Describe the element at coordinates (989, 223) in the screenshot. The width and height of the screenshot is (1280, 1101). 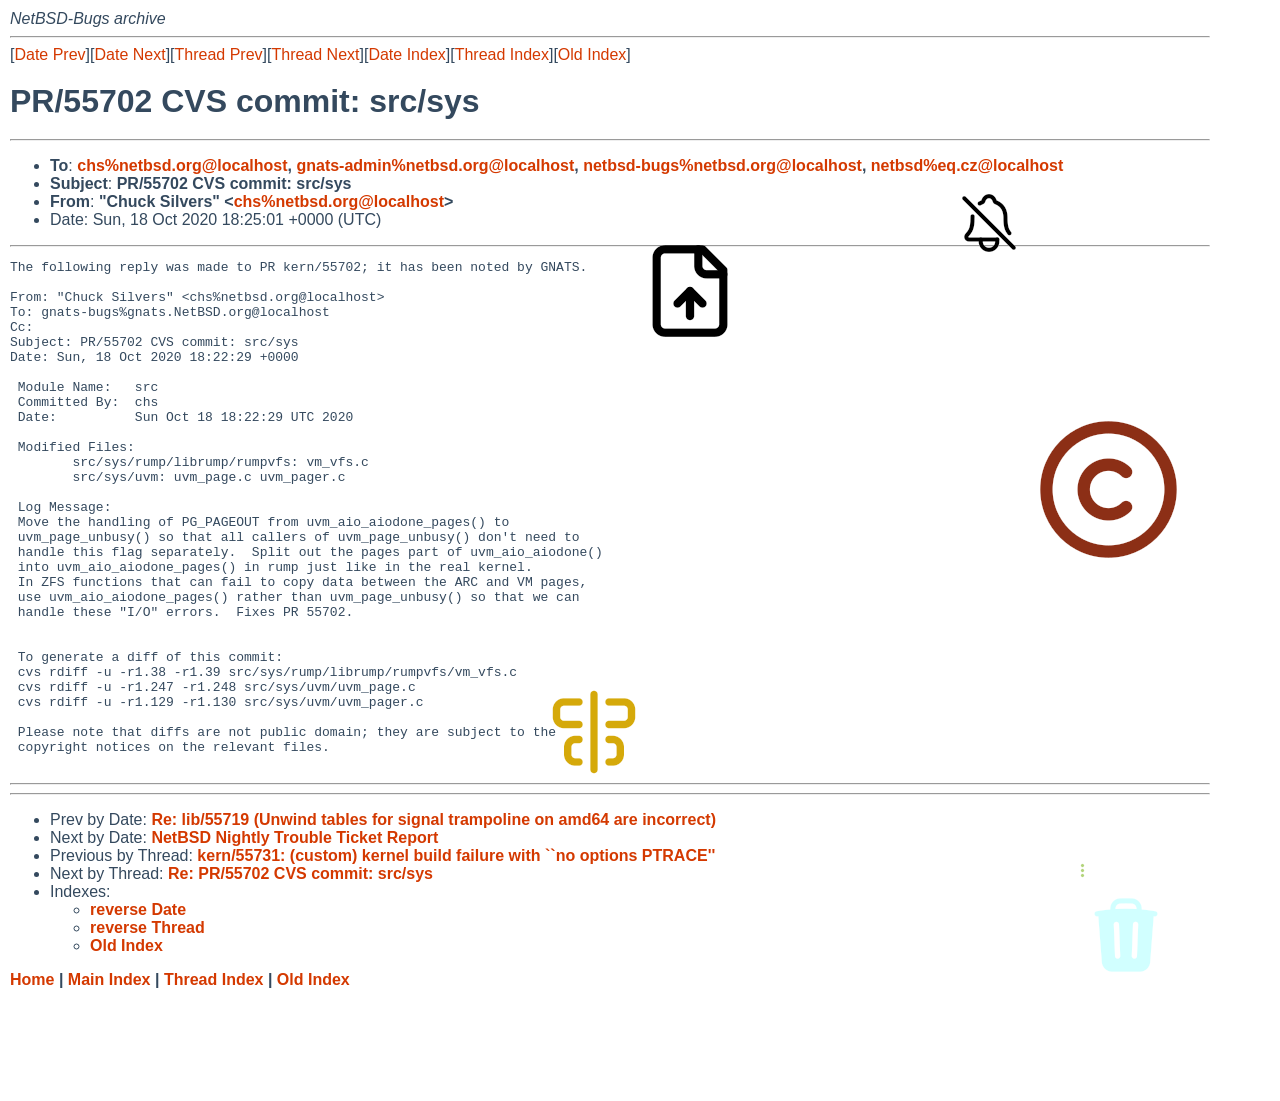
I see `mute or disable notifications` at that location.